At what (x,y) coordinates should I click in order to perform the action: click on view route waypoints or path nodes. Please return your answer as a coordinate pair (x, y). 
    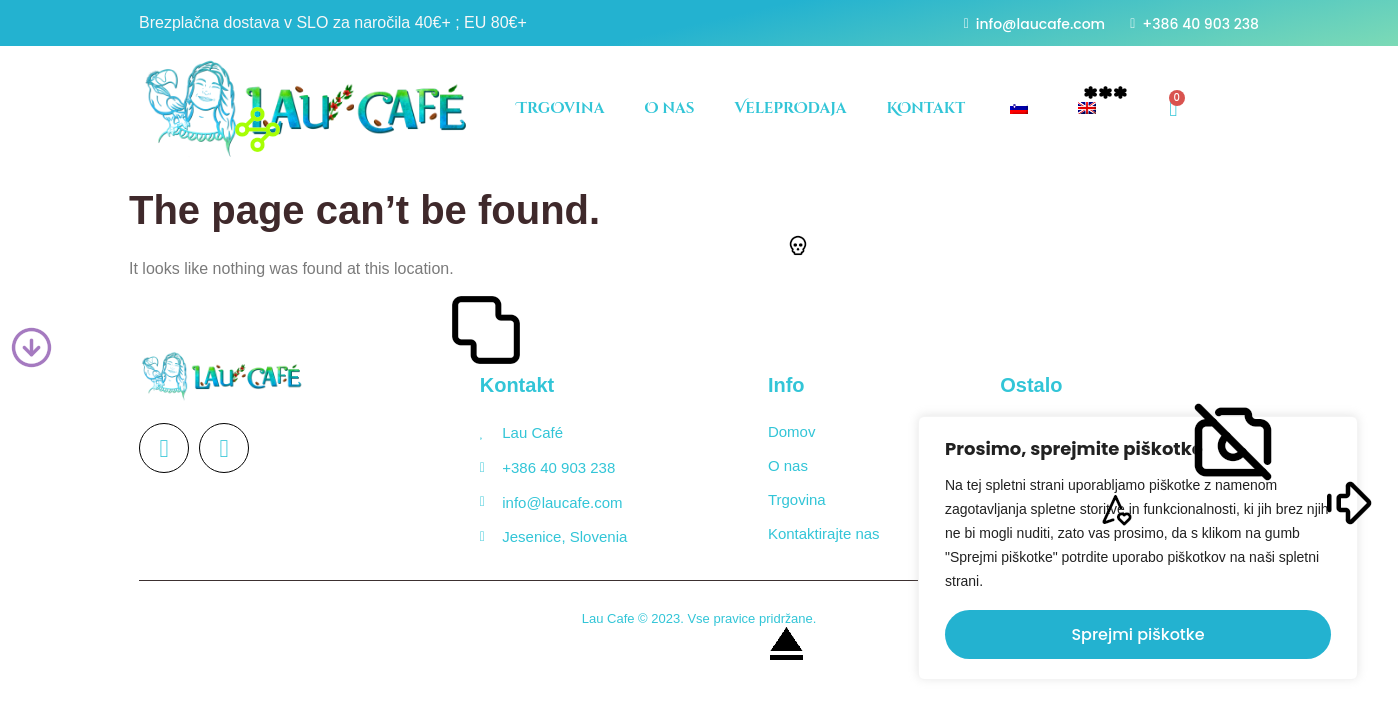
    Looking at the image, I should click on (257, 129).